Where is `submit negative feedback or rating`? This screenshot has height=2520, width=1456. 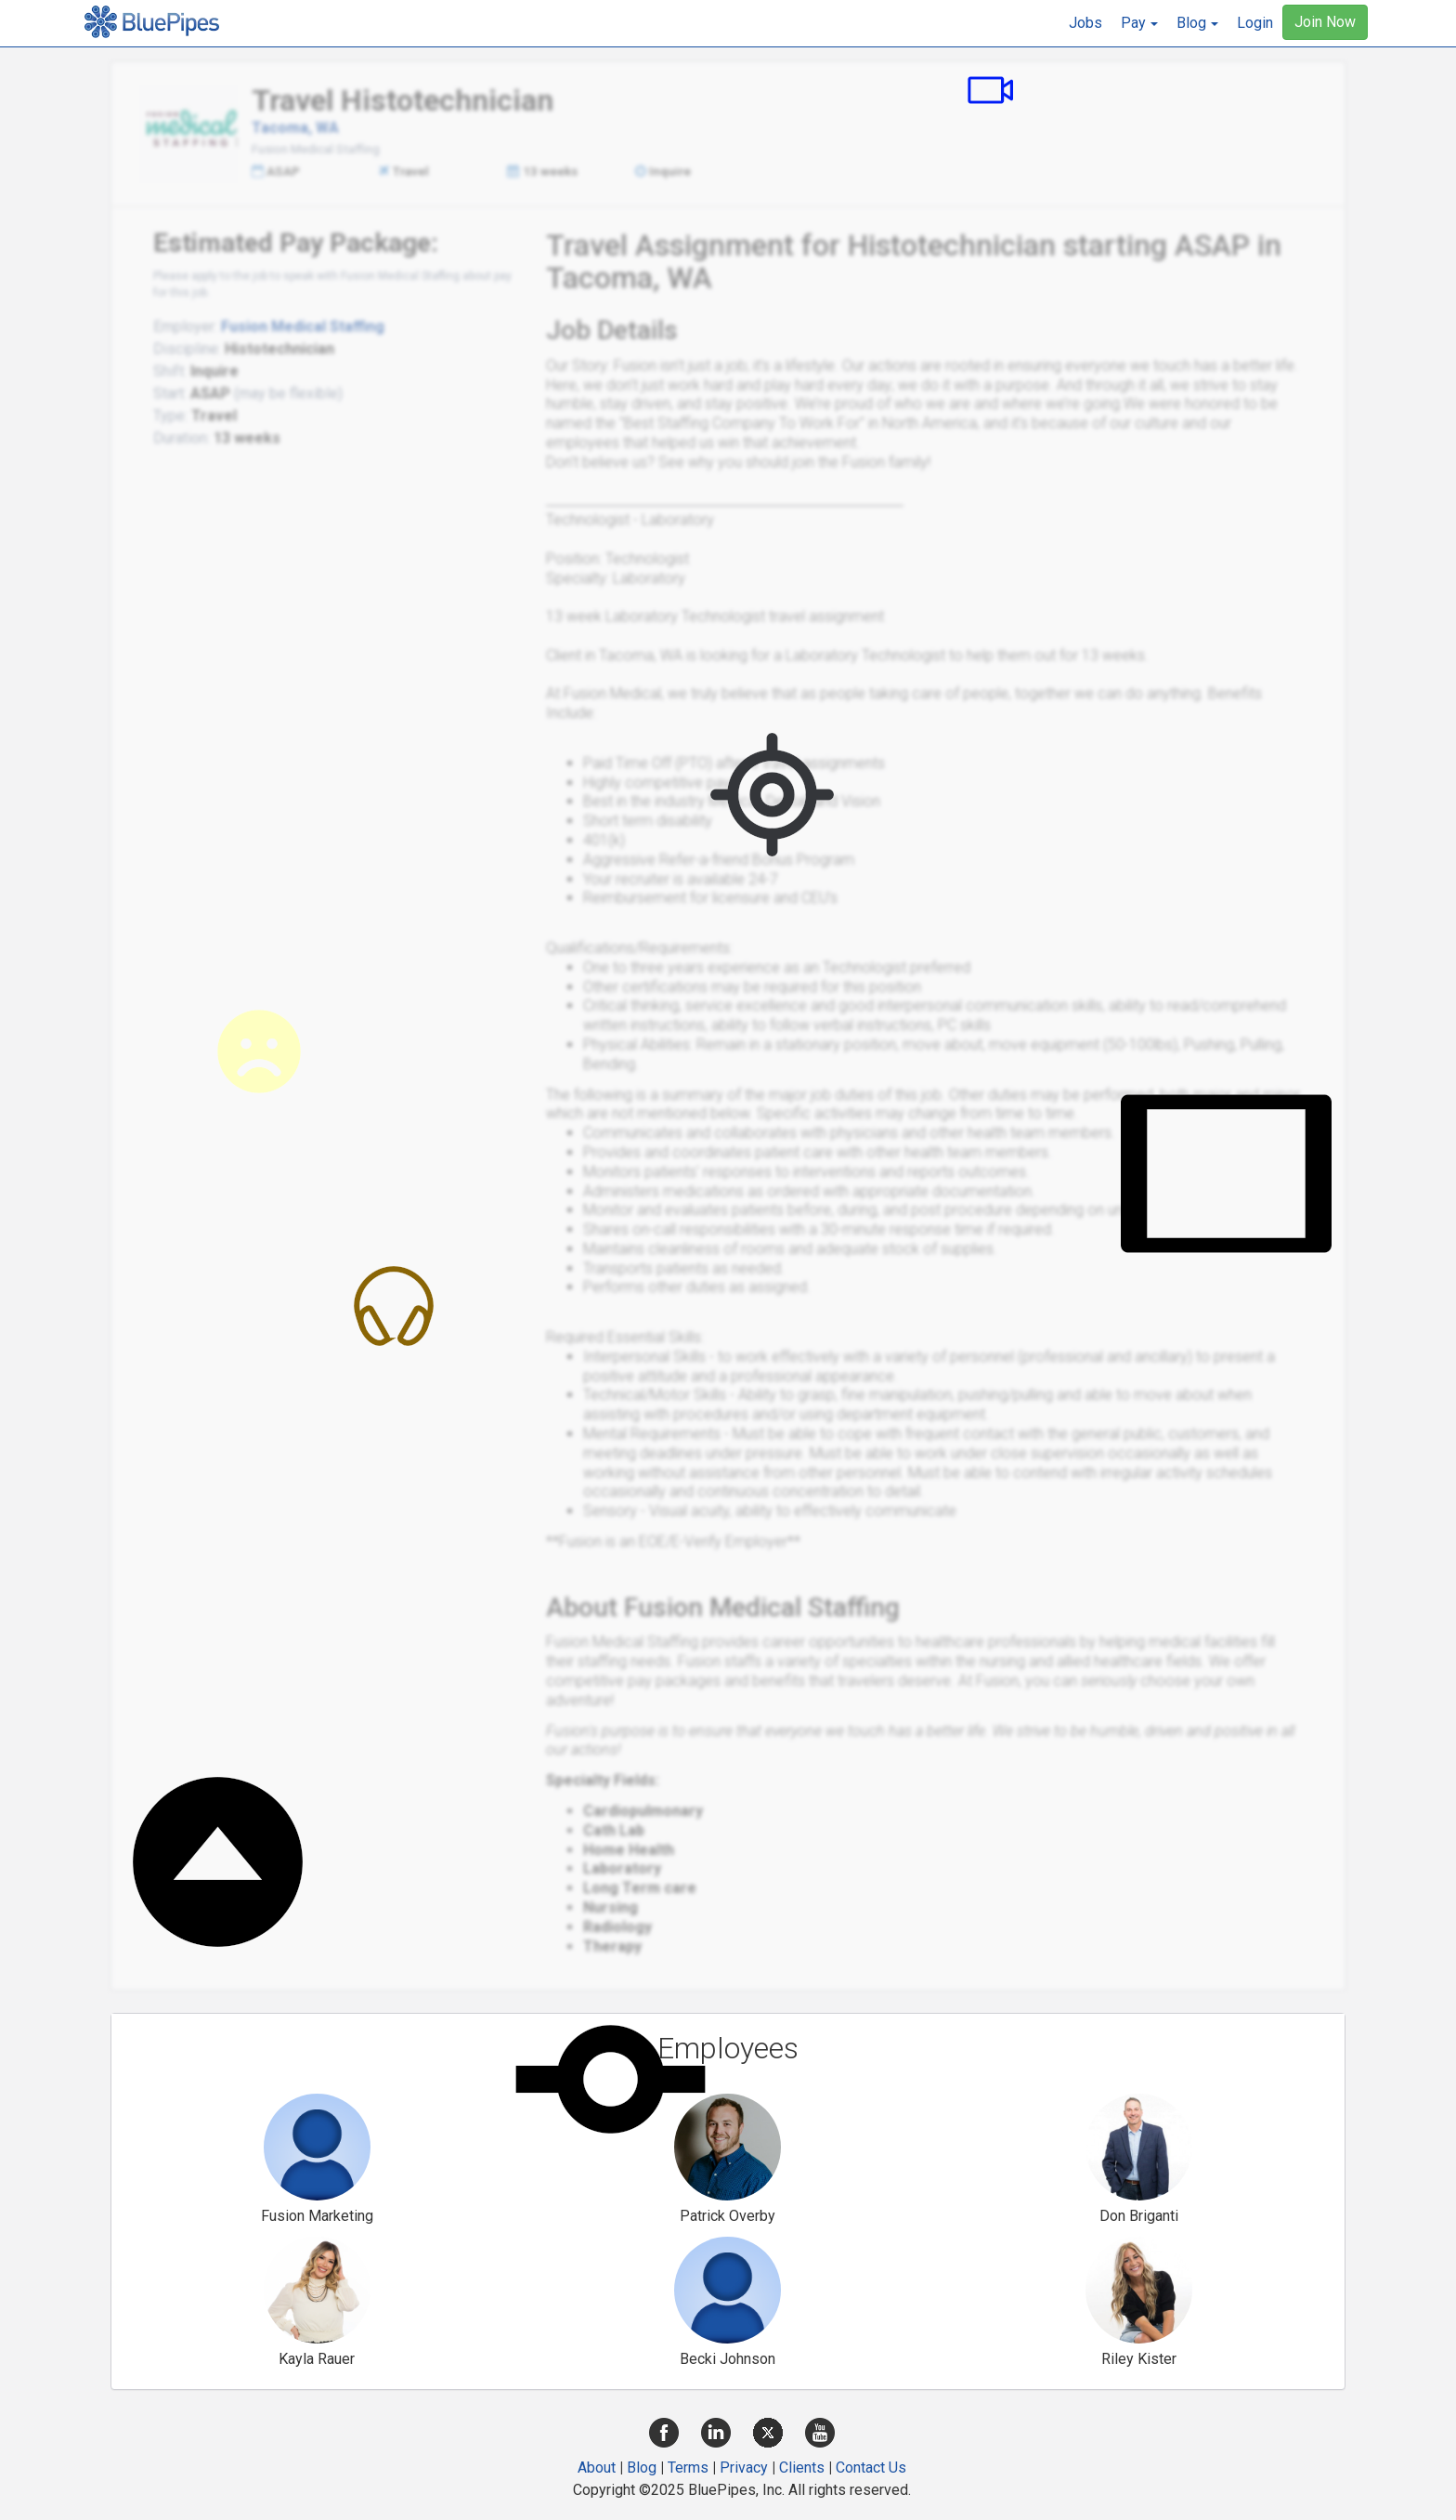
submit negative feedback or rating is located at coordinates (259, 1051).